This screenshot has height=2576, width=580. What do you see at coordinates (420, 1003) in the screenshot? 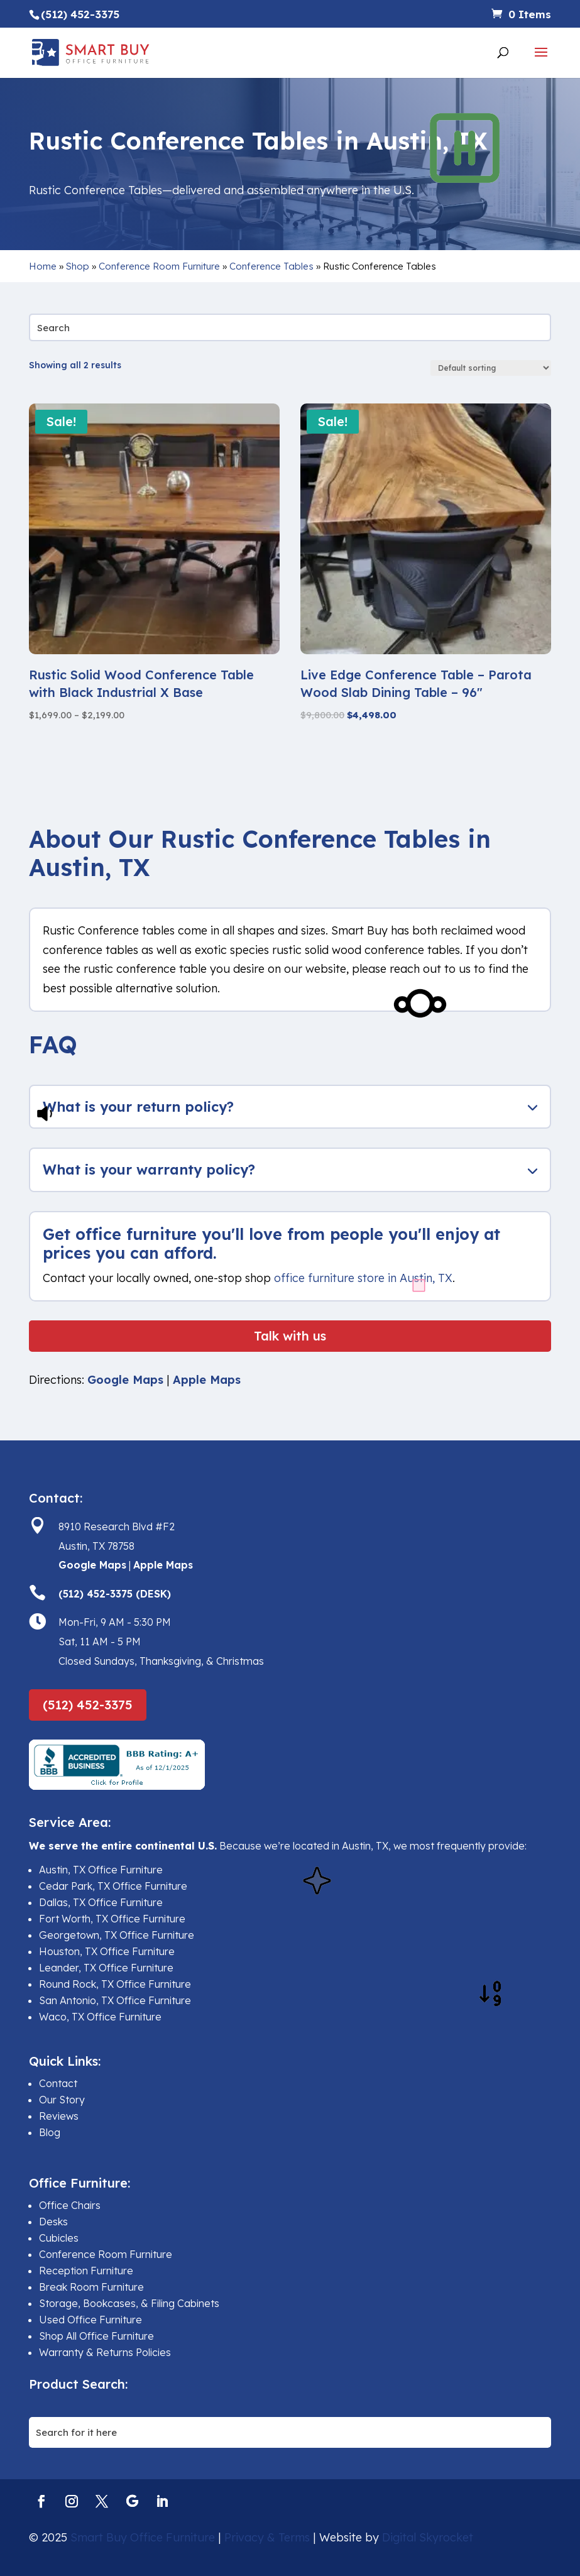
I see `open nextcloud app` at bounding box center [420, 1003].